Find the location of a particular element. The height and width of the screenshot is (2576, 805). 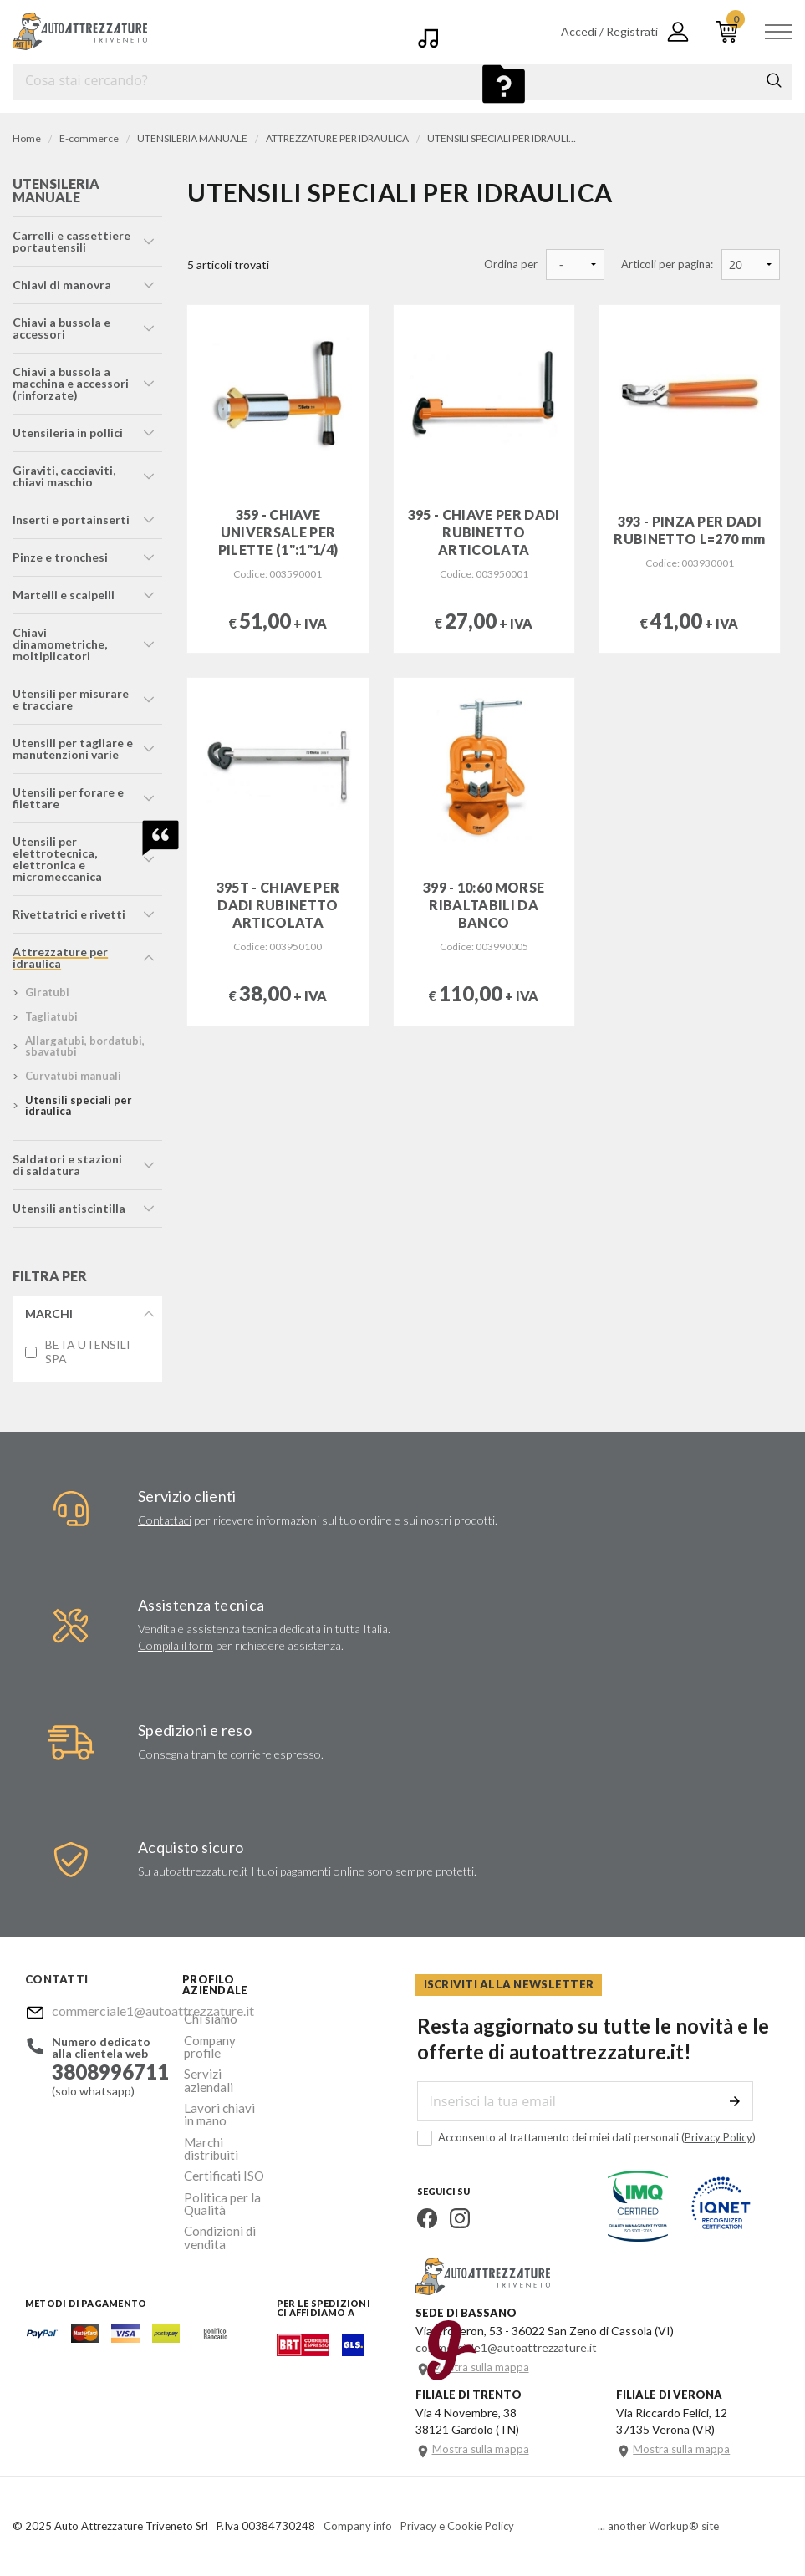

glide app logo is located at coordinates (450, 2350).